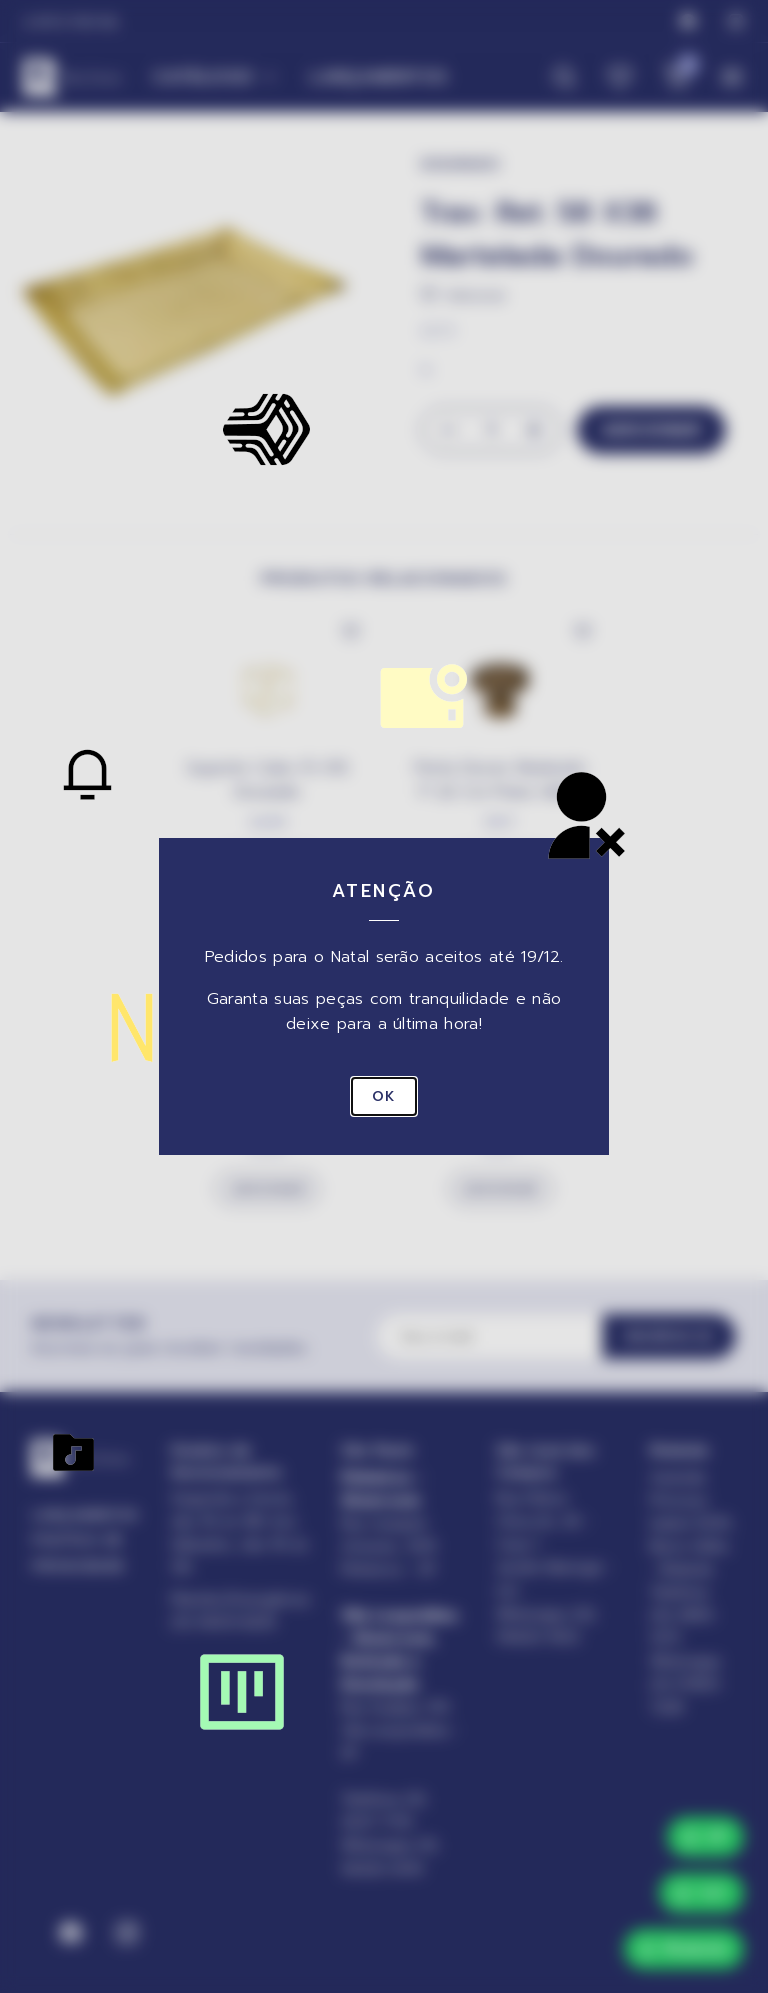 The image size is (768, 1993). What do you see at coordinates (73, 1452) in the screenshot?
I see `open your music folder` at bounding box center [73, 1452].